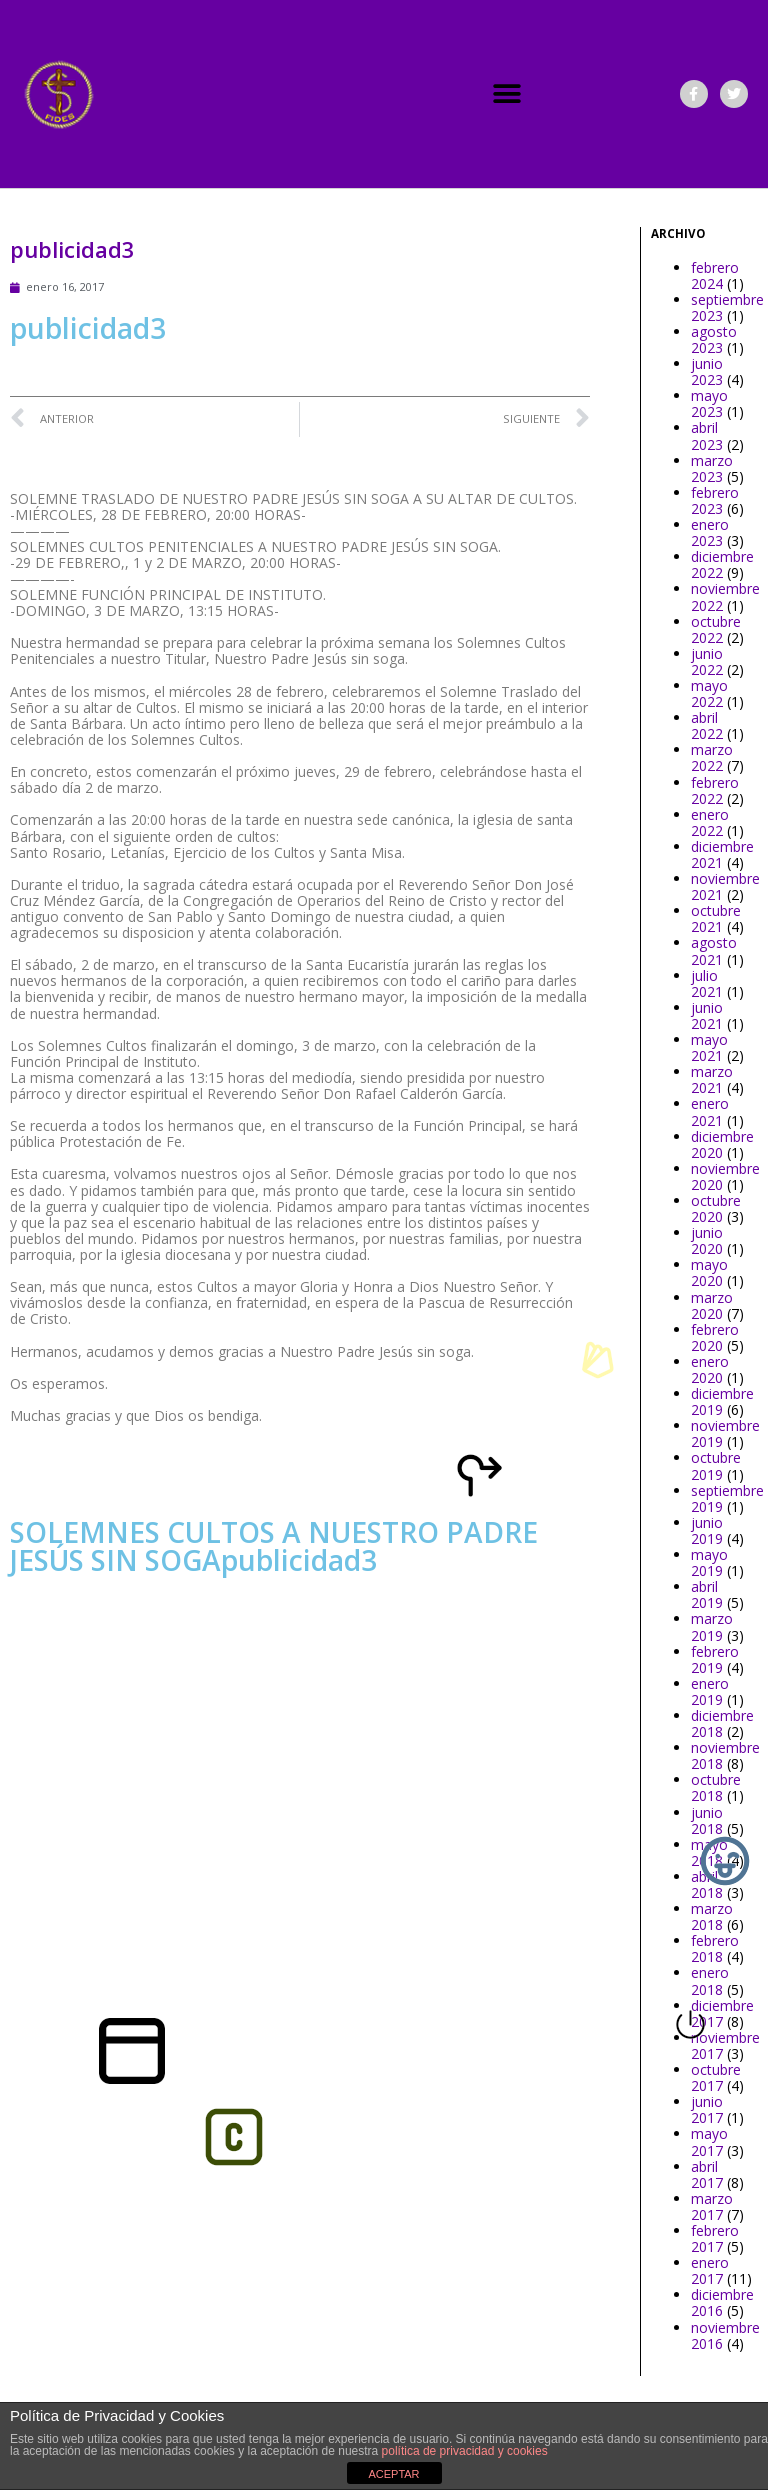 This screenshot has height=2490, width=768. What do you see at coordinates (234, 2137) in the screenshot?
I see `carbon design system logo` at bounding box center [234, 2137].